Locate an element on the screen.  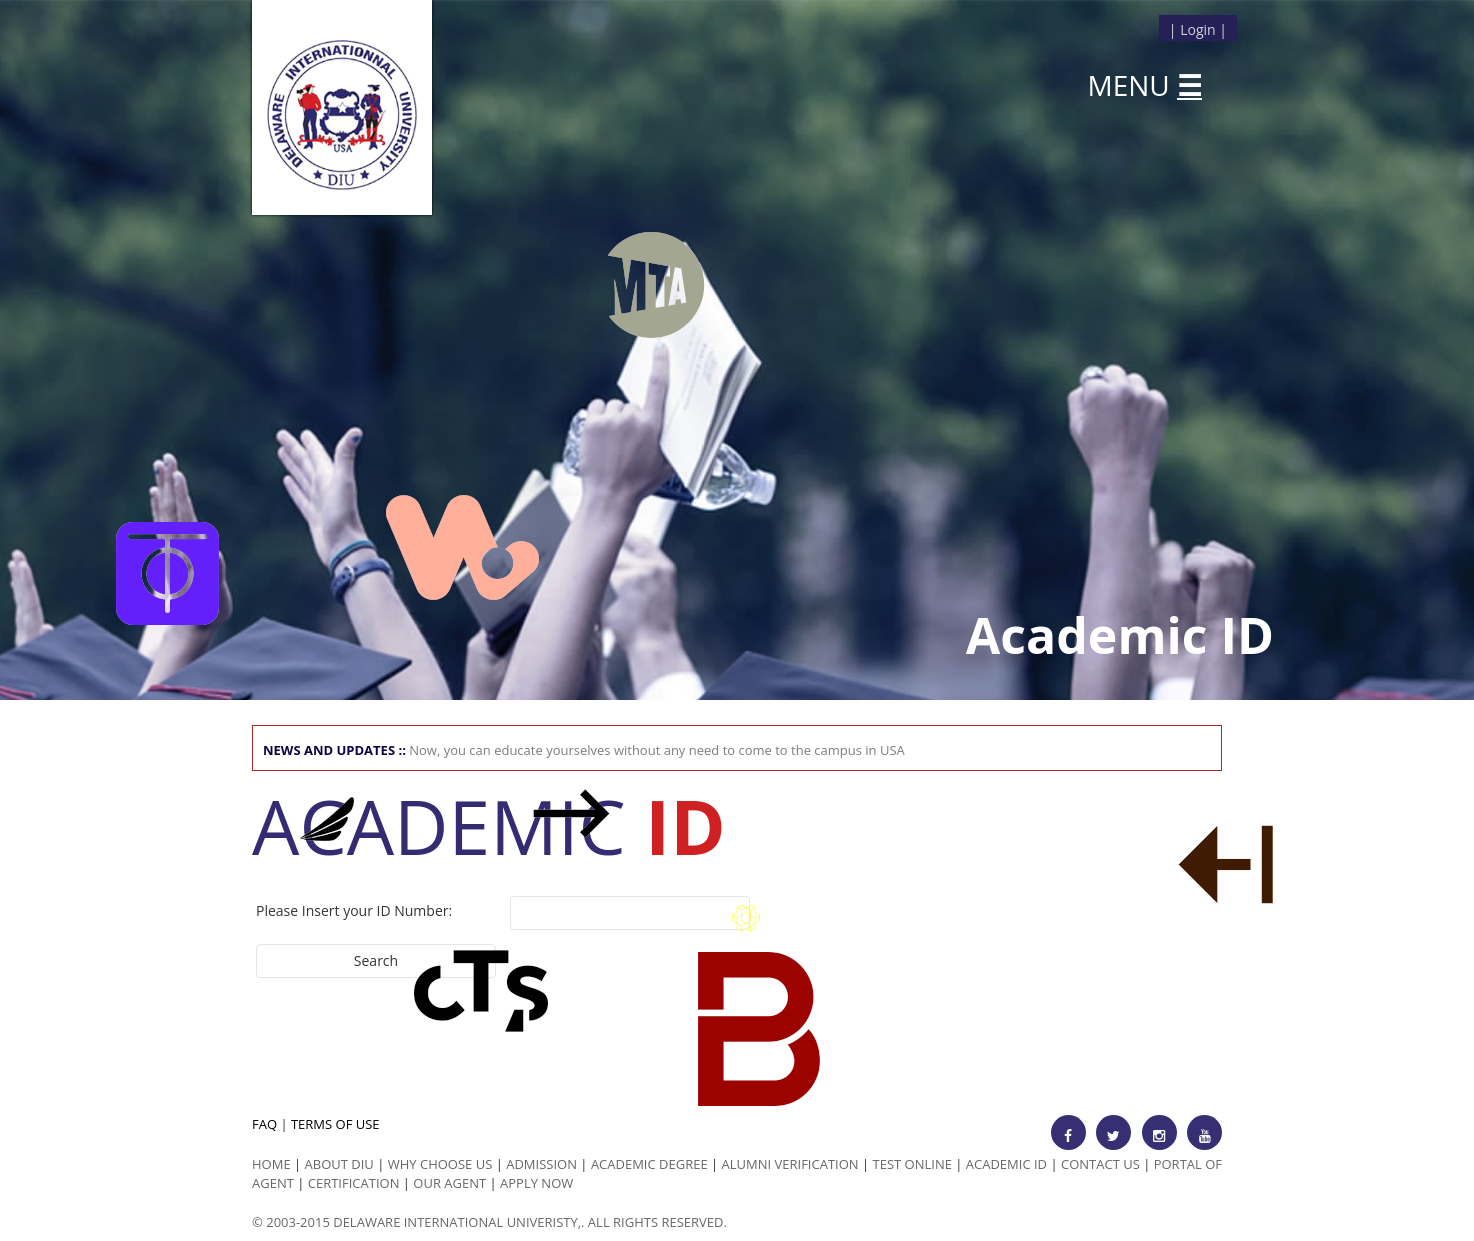
OpenAI Gym logo is located at coordinates (746, 918).